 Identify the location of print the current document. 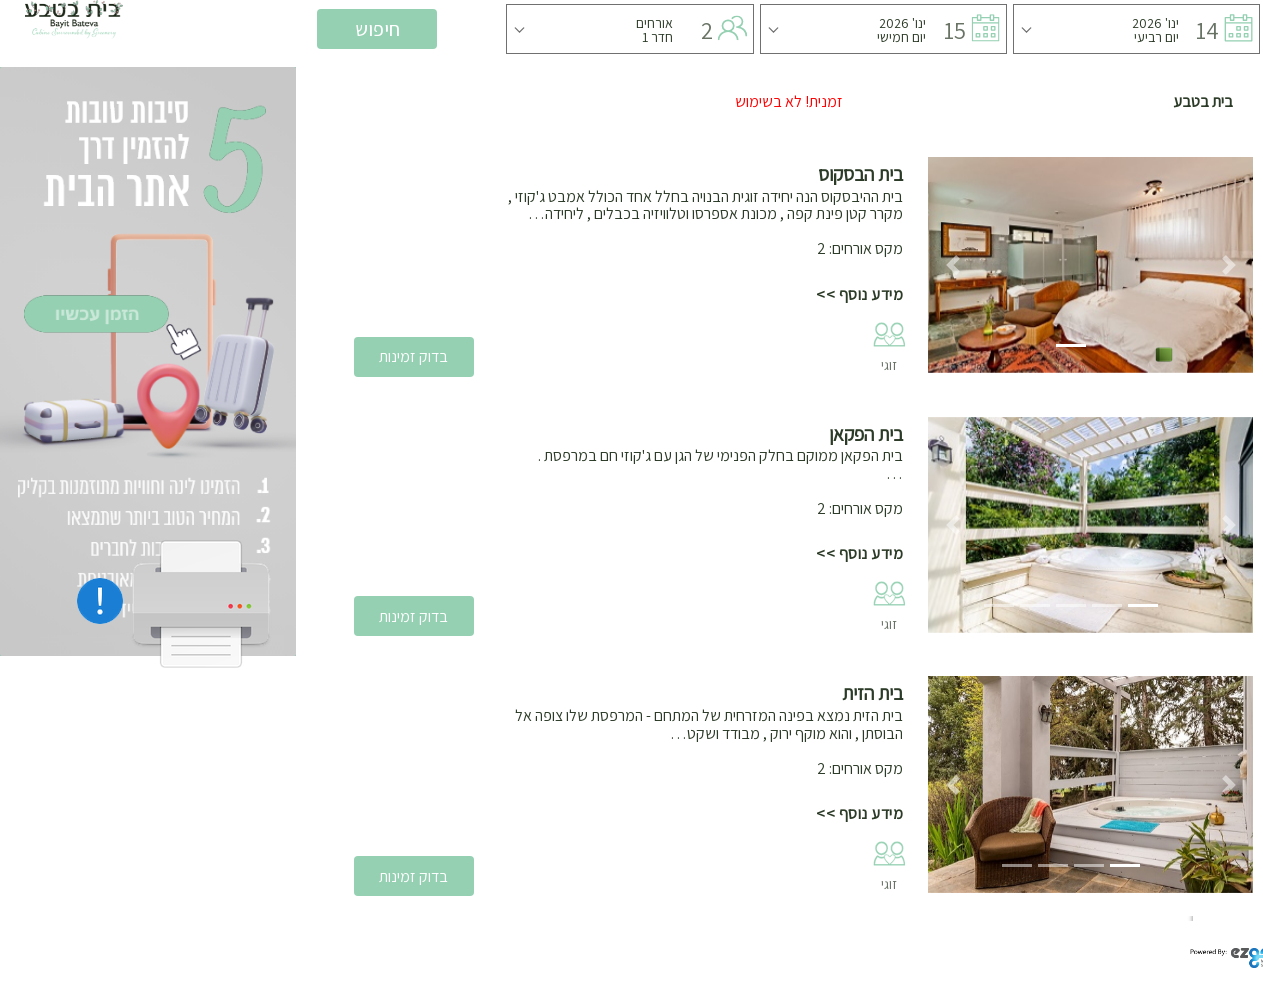
(201, 604).